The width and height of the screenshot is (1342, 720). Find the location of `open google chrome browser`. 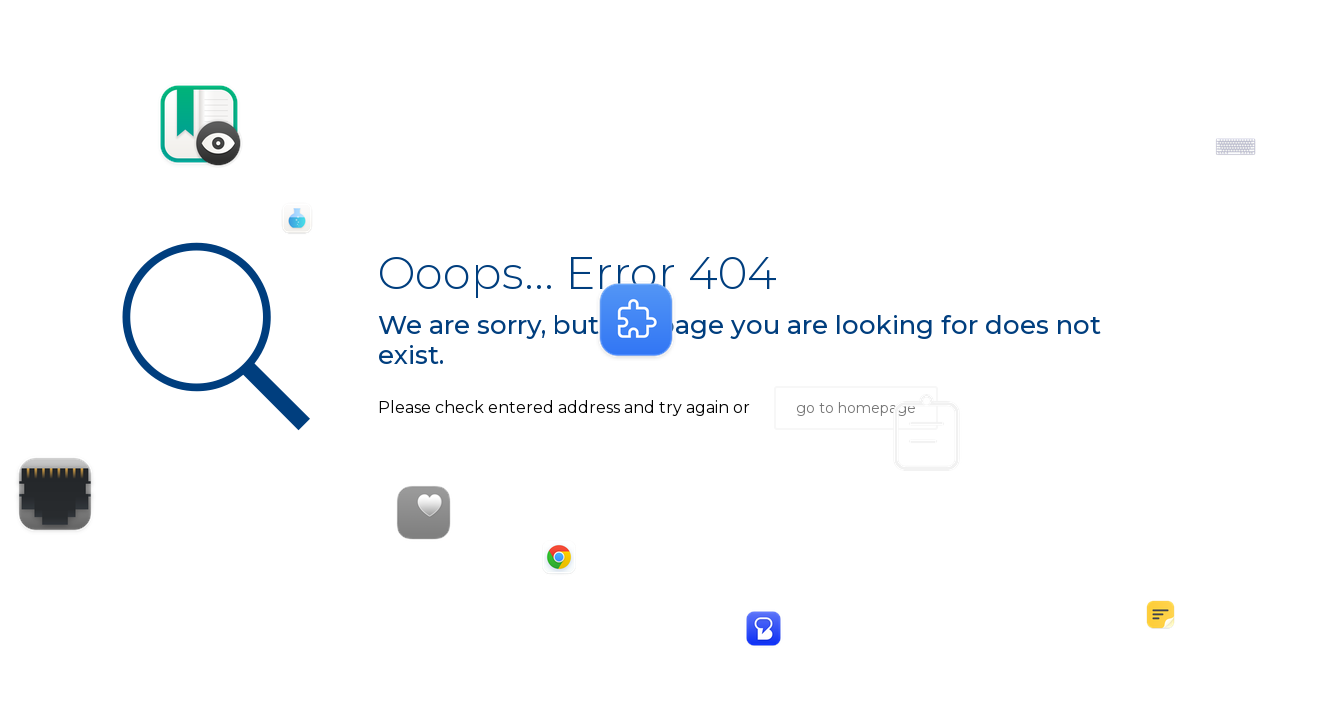

open google chrome browser is located at coordinates (559, 557).